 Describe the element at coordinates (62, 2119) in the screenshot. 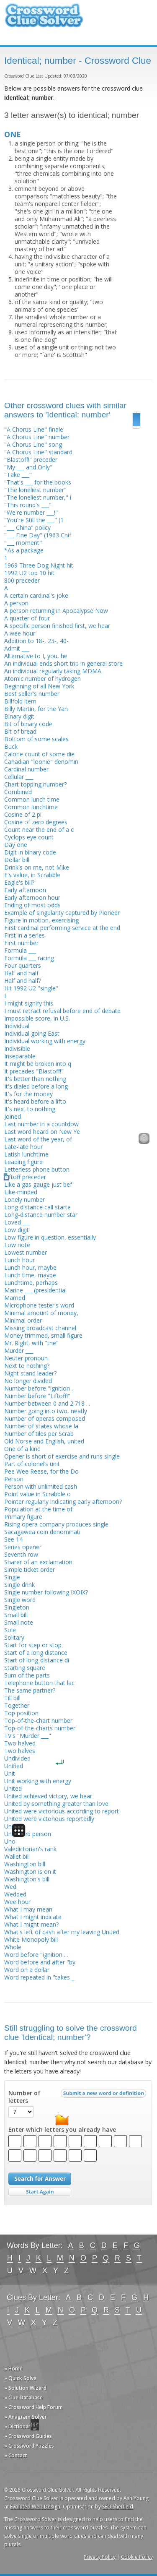

I see `access media library or asset collection` at that location.